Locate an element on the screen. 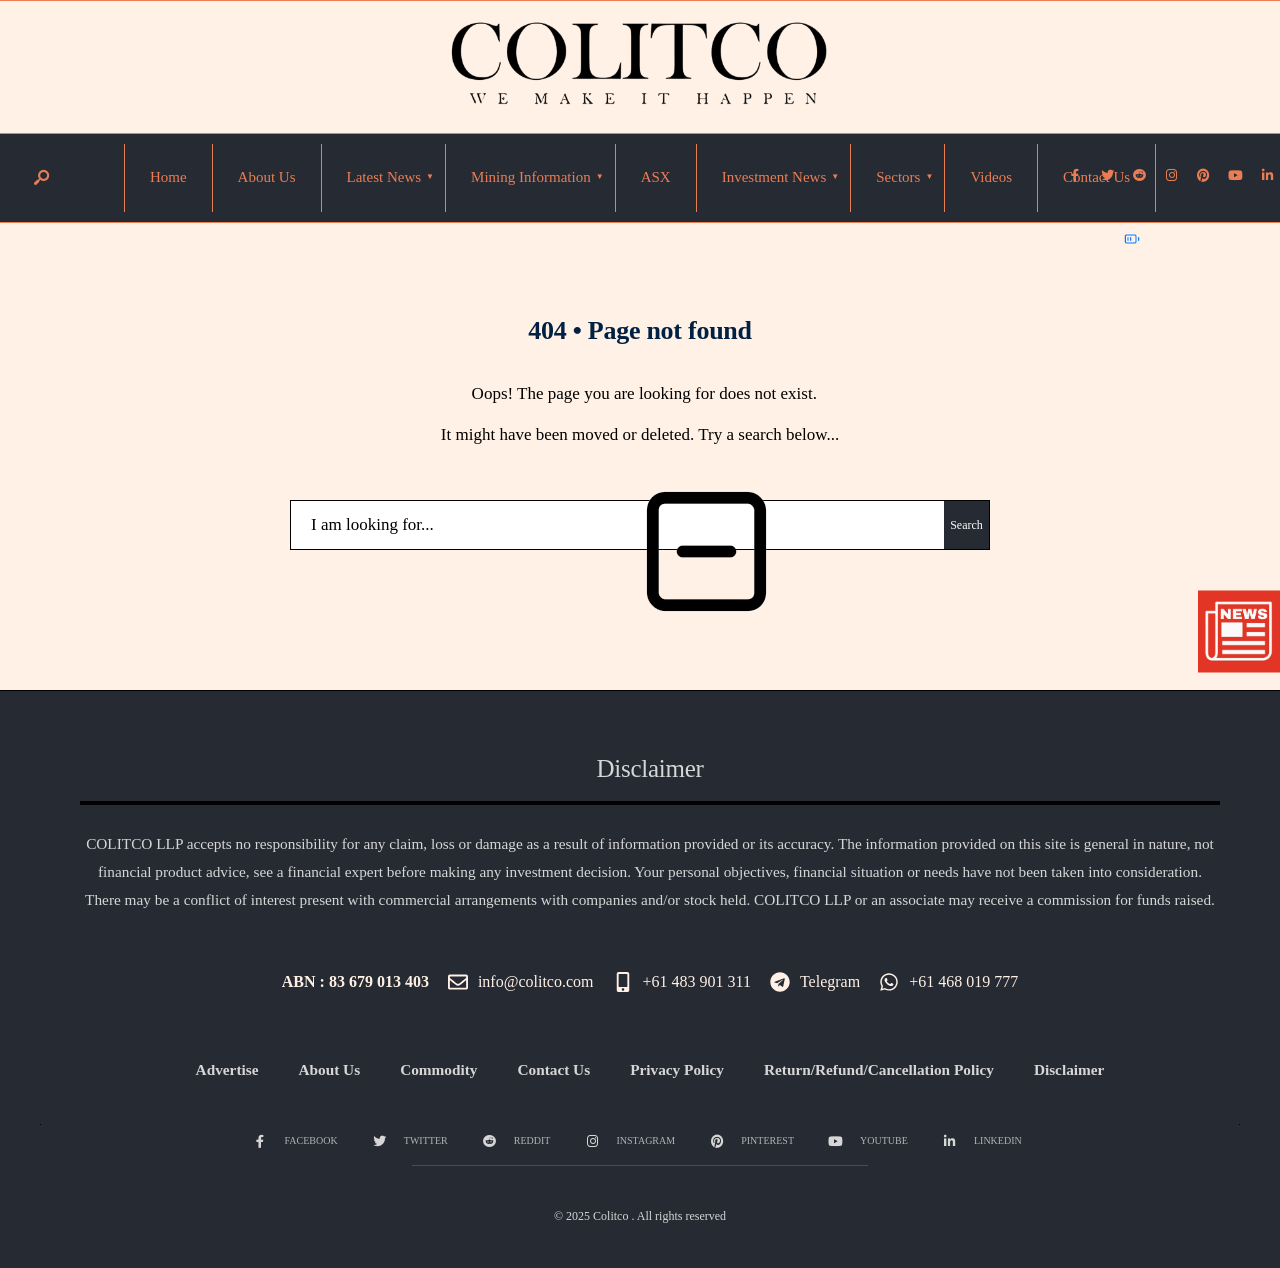 The width and height of the screenshot is (1280, 1268). remove an item from a list or selection is located at coordinates (706, 551).